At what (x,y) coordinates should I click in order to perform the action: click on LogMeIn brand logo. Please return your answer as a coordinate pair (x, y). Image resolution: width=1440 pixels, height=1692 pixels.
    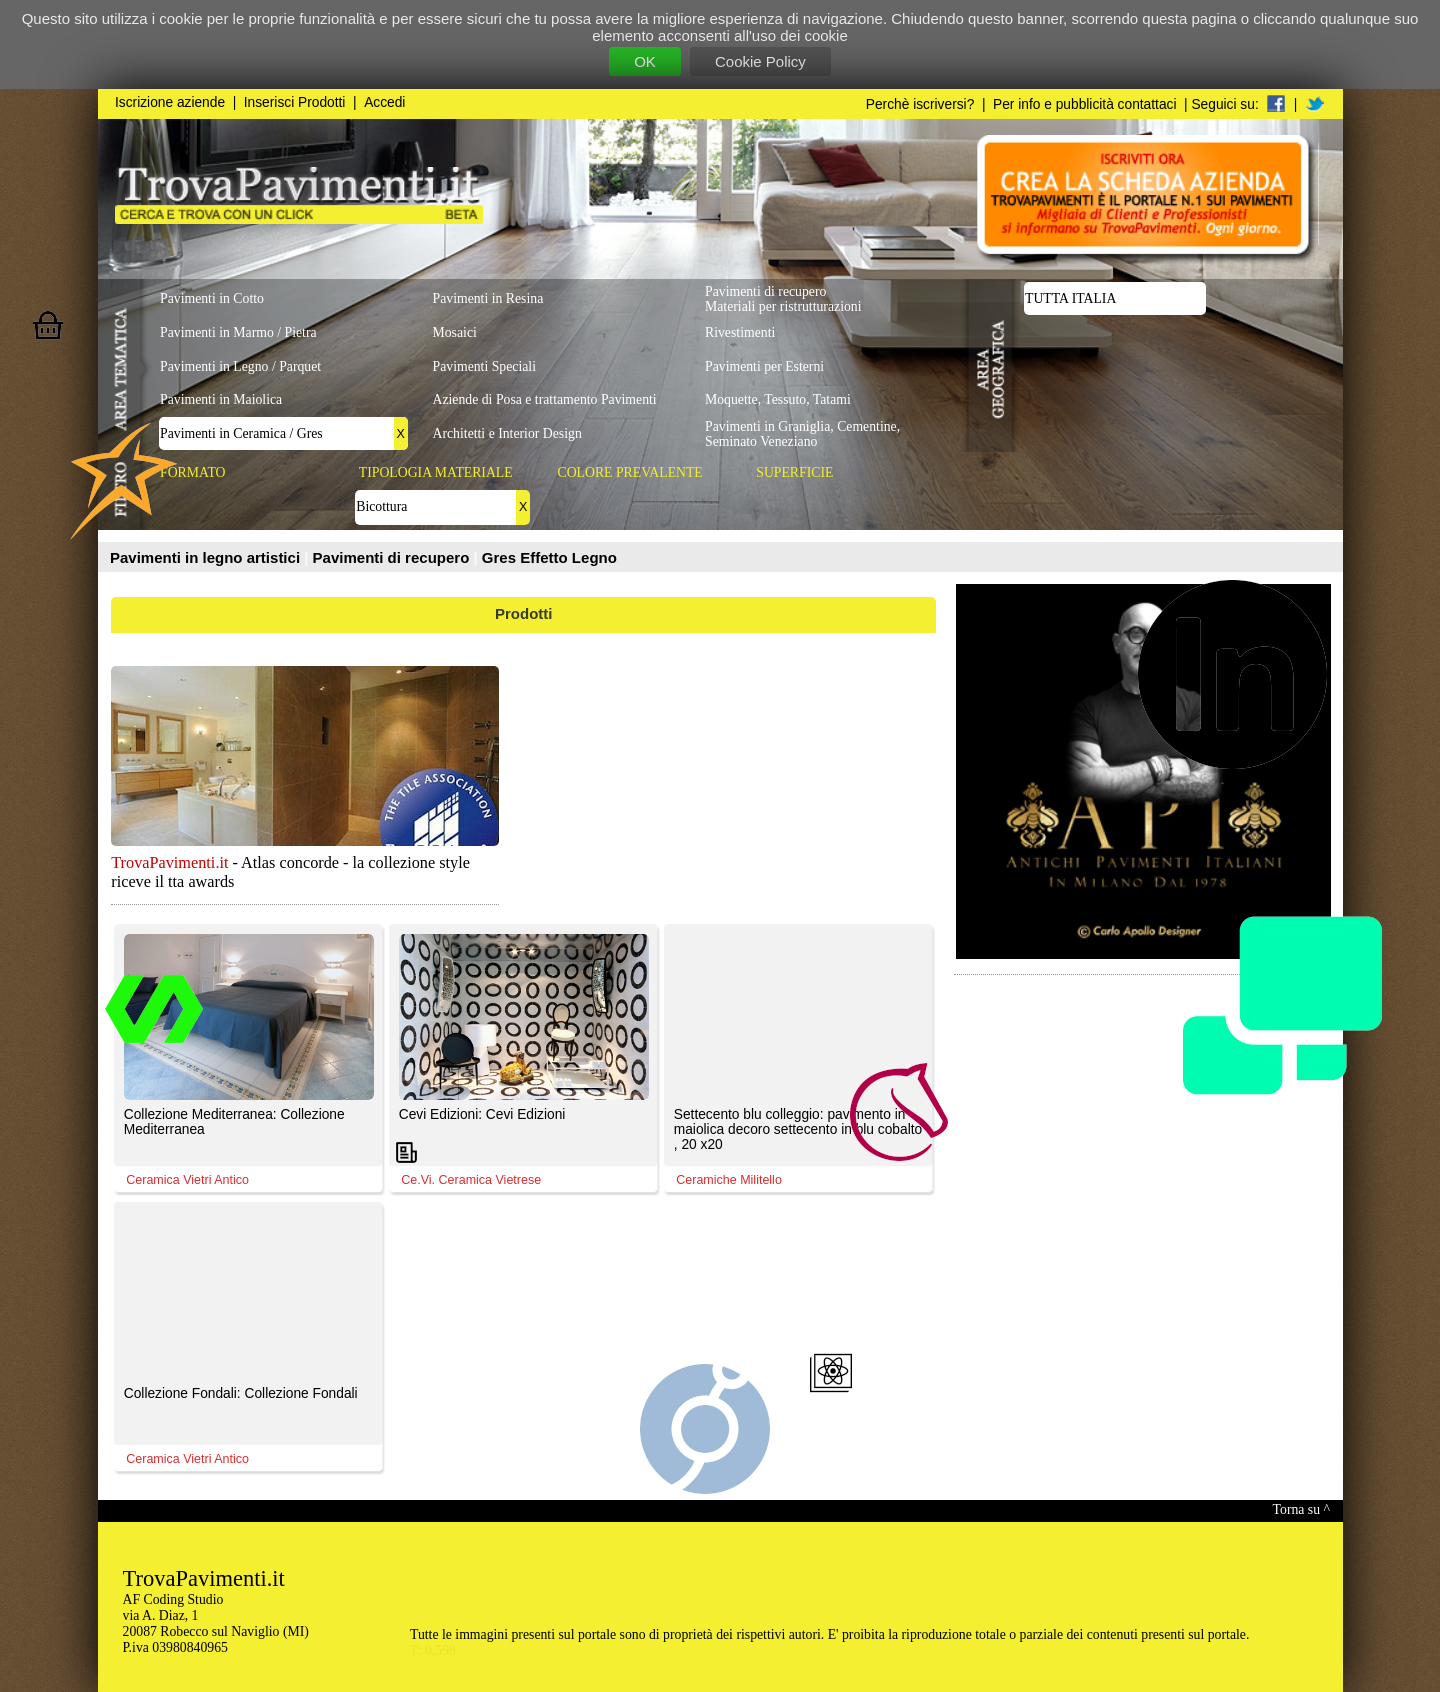
    Looking at the image, I should click on (1232, 674).